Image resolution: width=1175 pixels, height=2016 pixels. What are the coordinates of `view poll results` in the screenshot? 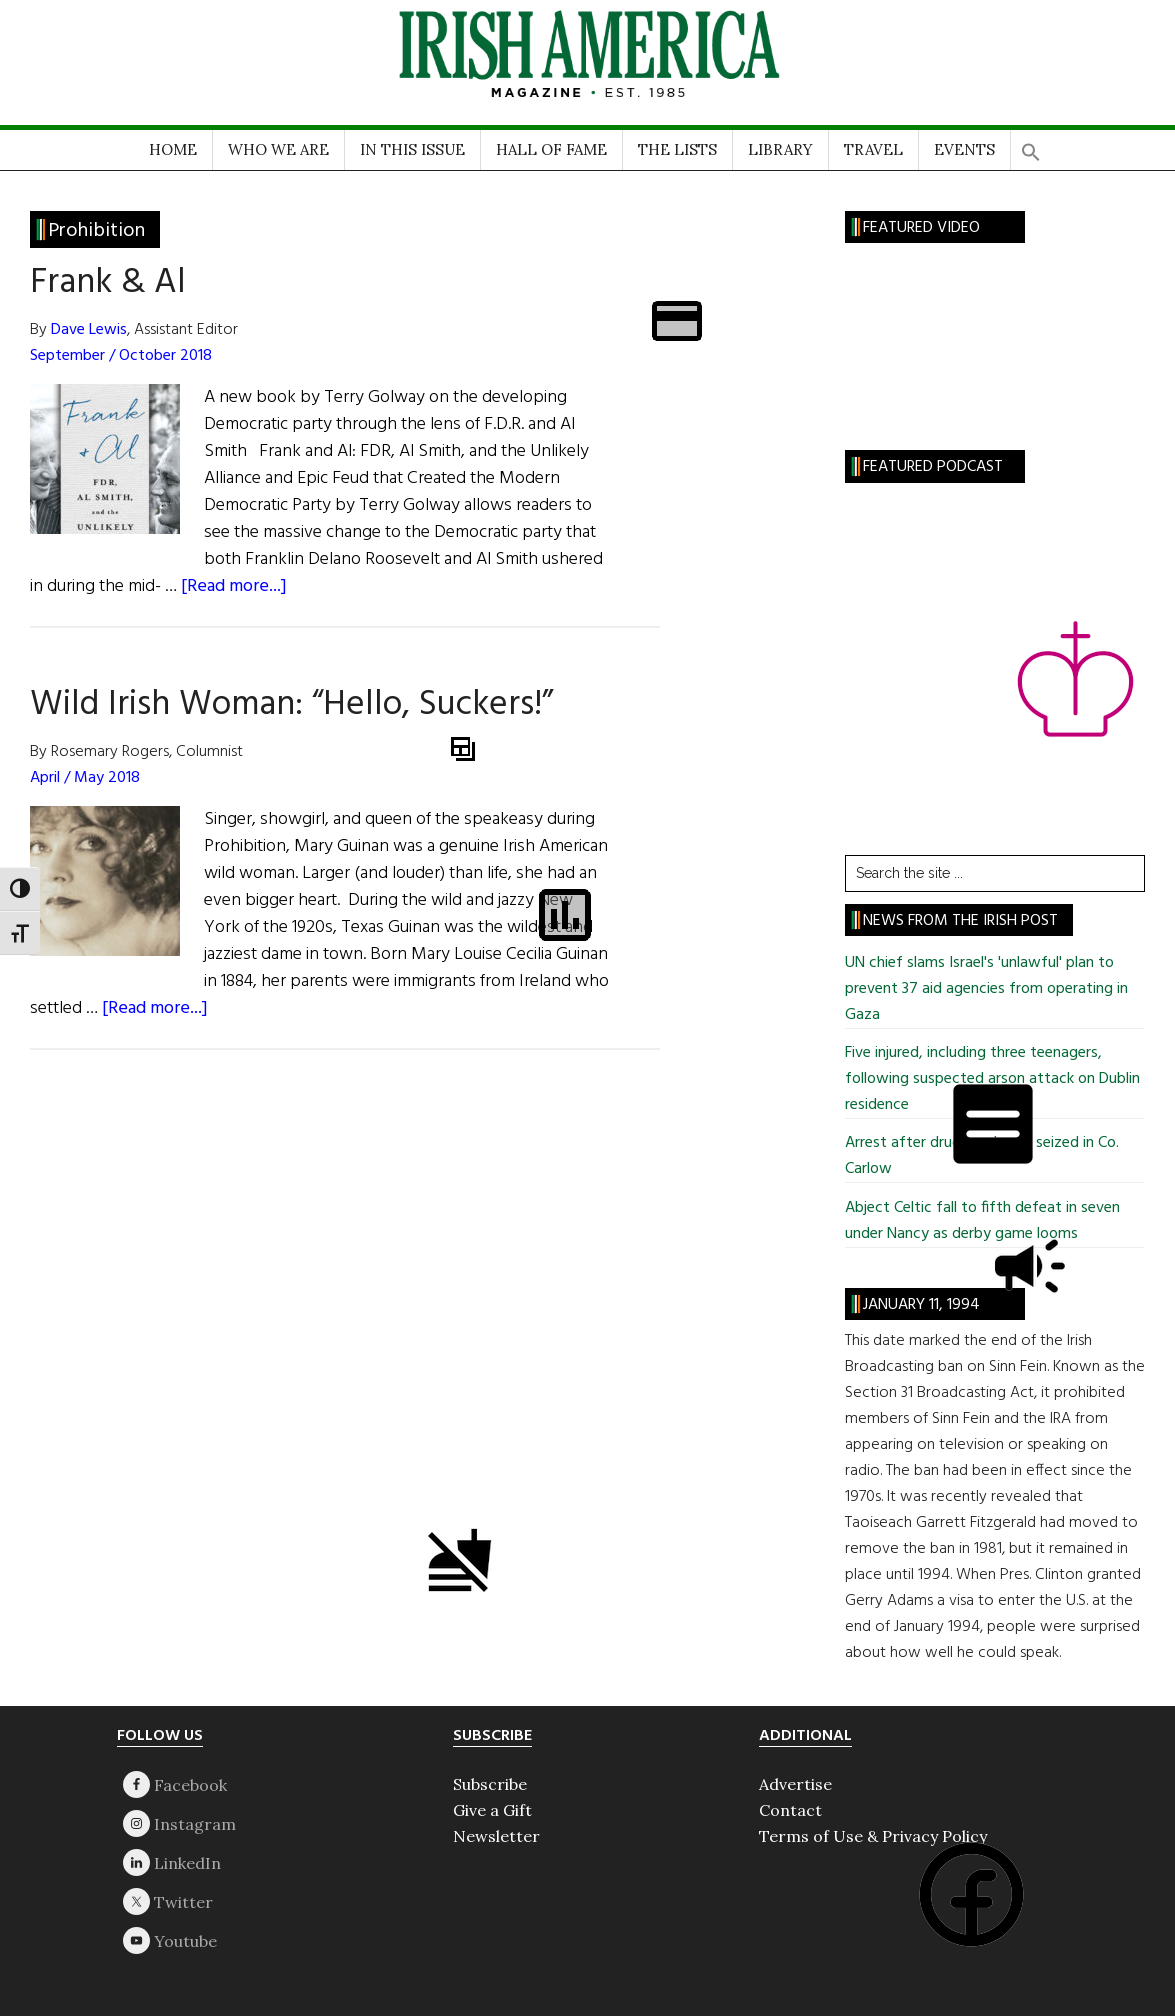 It's located at (565, 915).